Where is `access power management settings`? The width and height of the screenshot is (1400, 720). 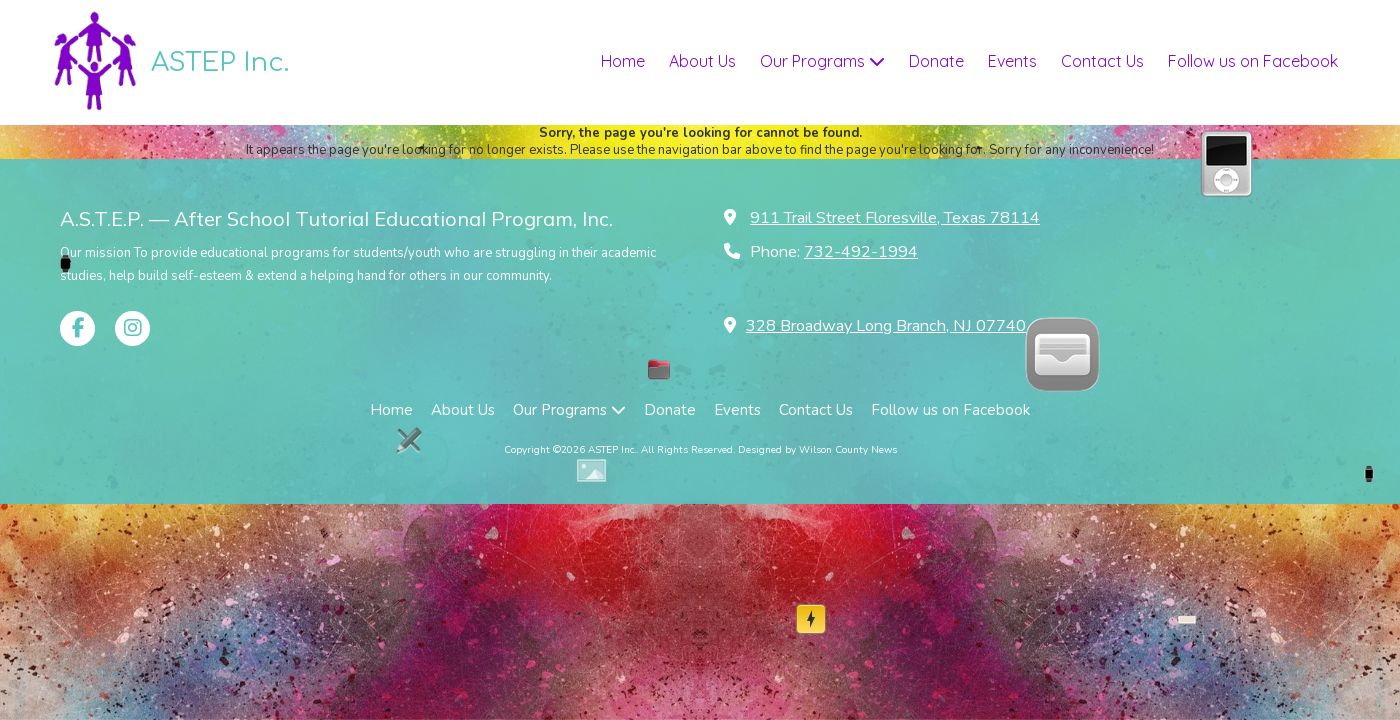 access power management settings is located at coordinates (811, 619).